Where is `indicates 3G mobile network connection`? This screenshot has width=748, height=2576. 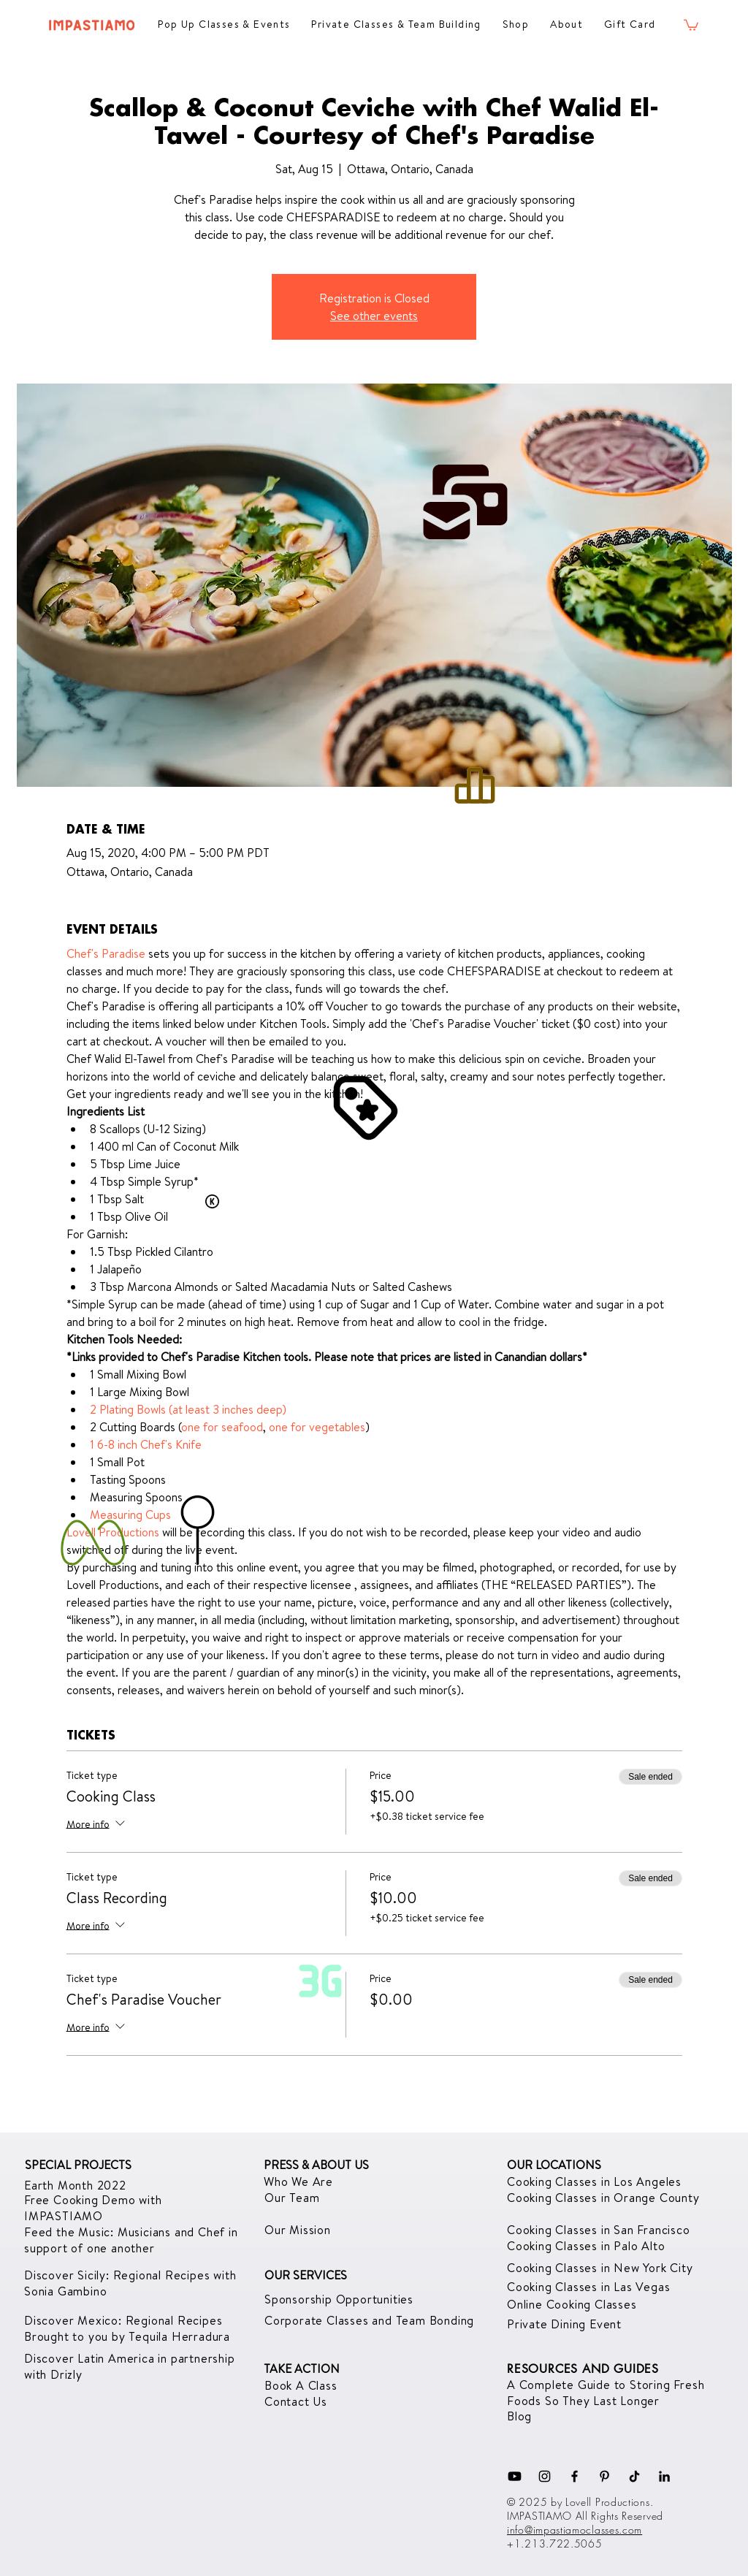
indicates 3G mobile network connection is located at coordinates (321, 1981).